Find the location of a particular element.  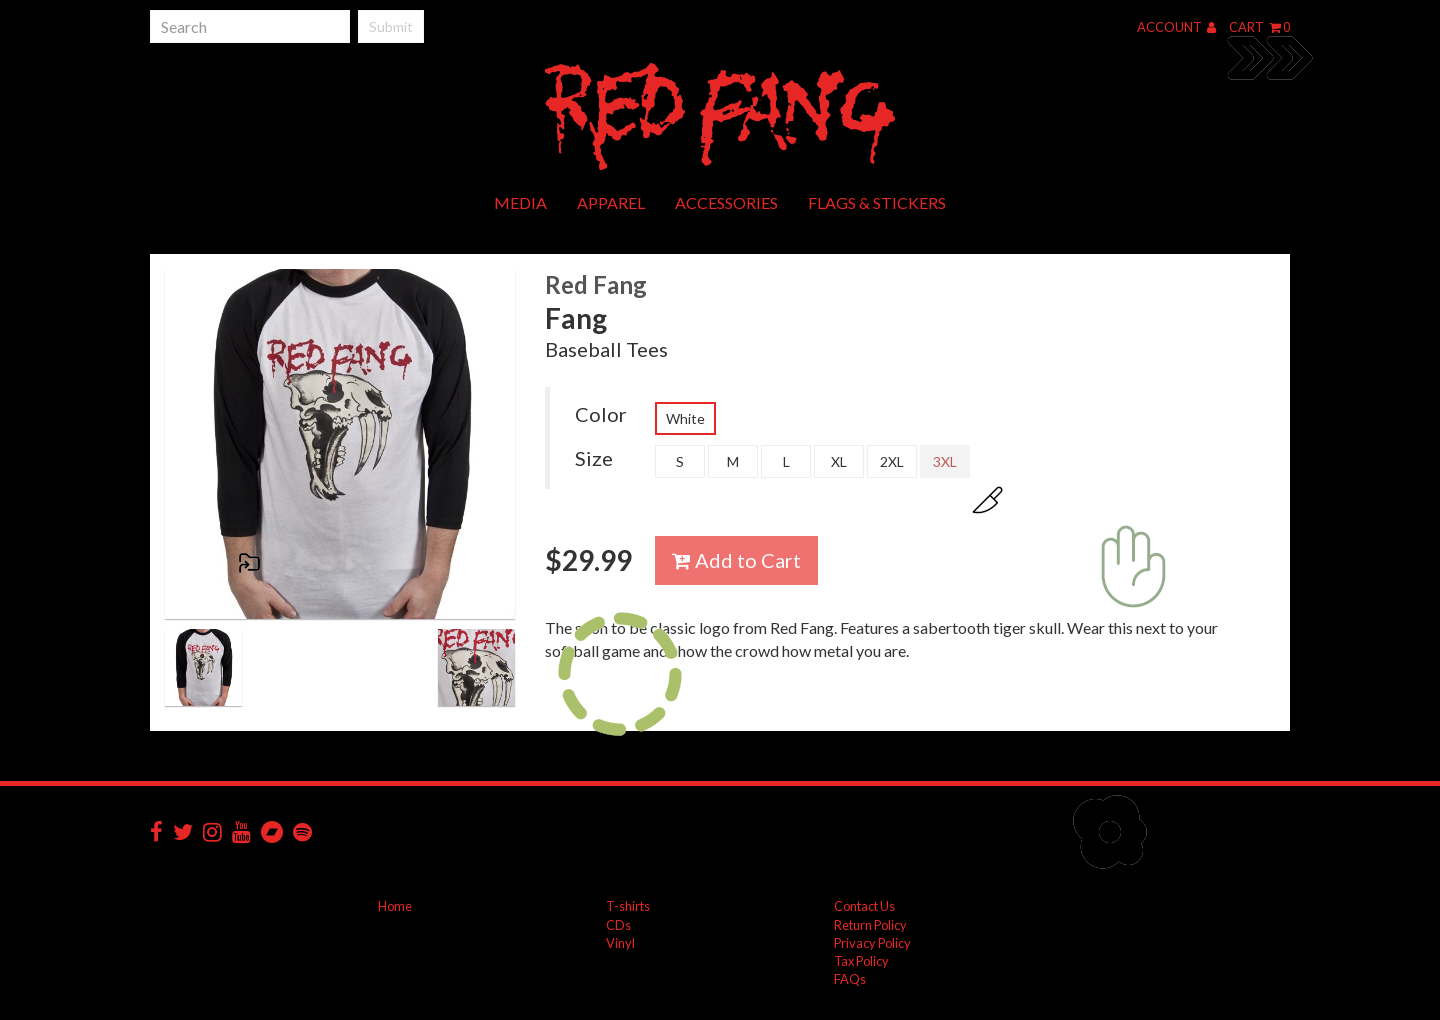

create a symbolic link to this folder is located at coordinates (249, 562).